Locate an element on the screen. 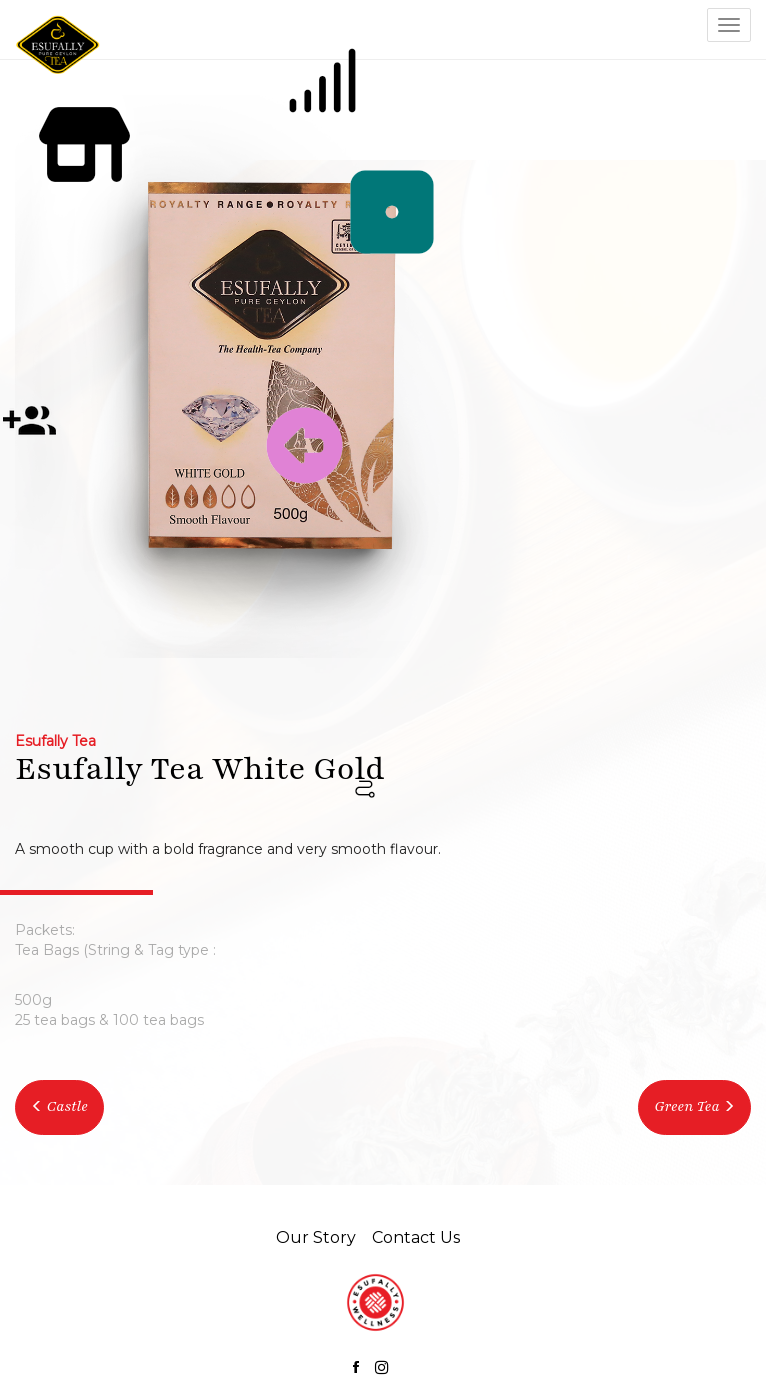 Image resolution: width=766 pixels, height=1400 pixels. view or edit a route path is located at coordinates (365, 788).